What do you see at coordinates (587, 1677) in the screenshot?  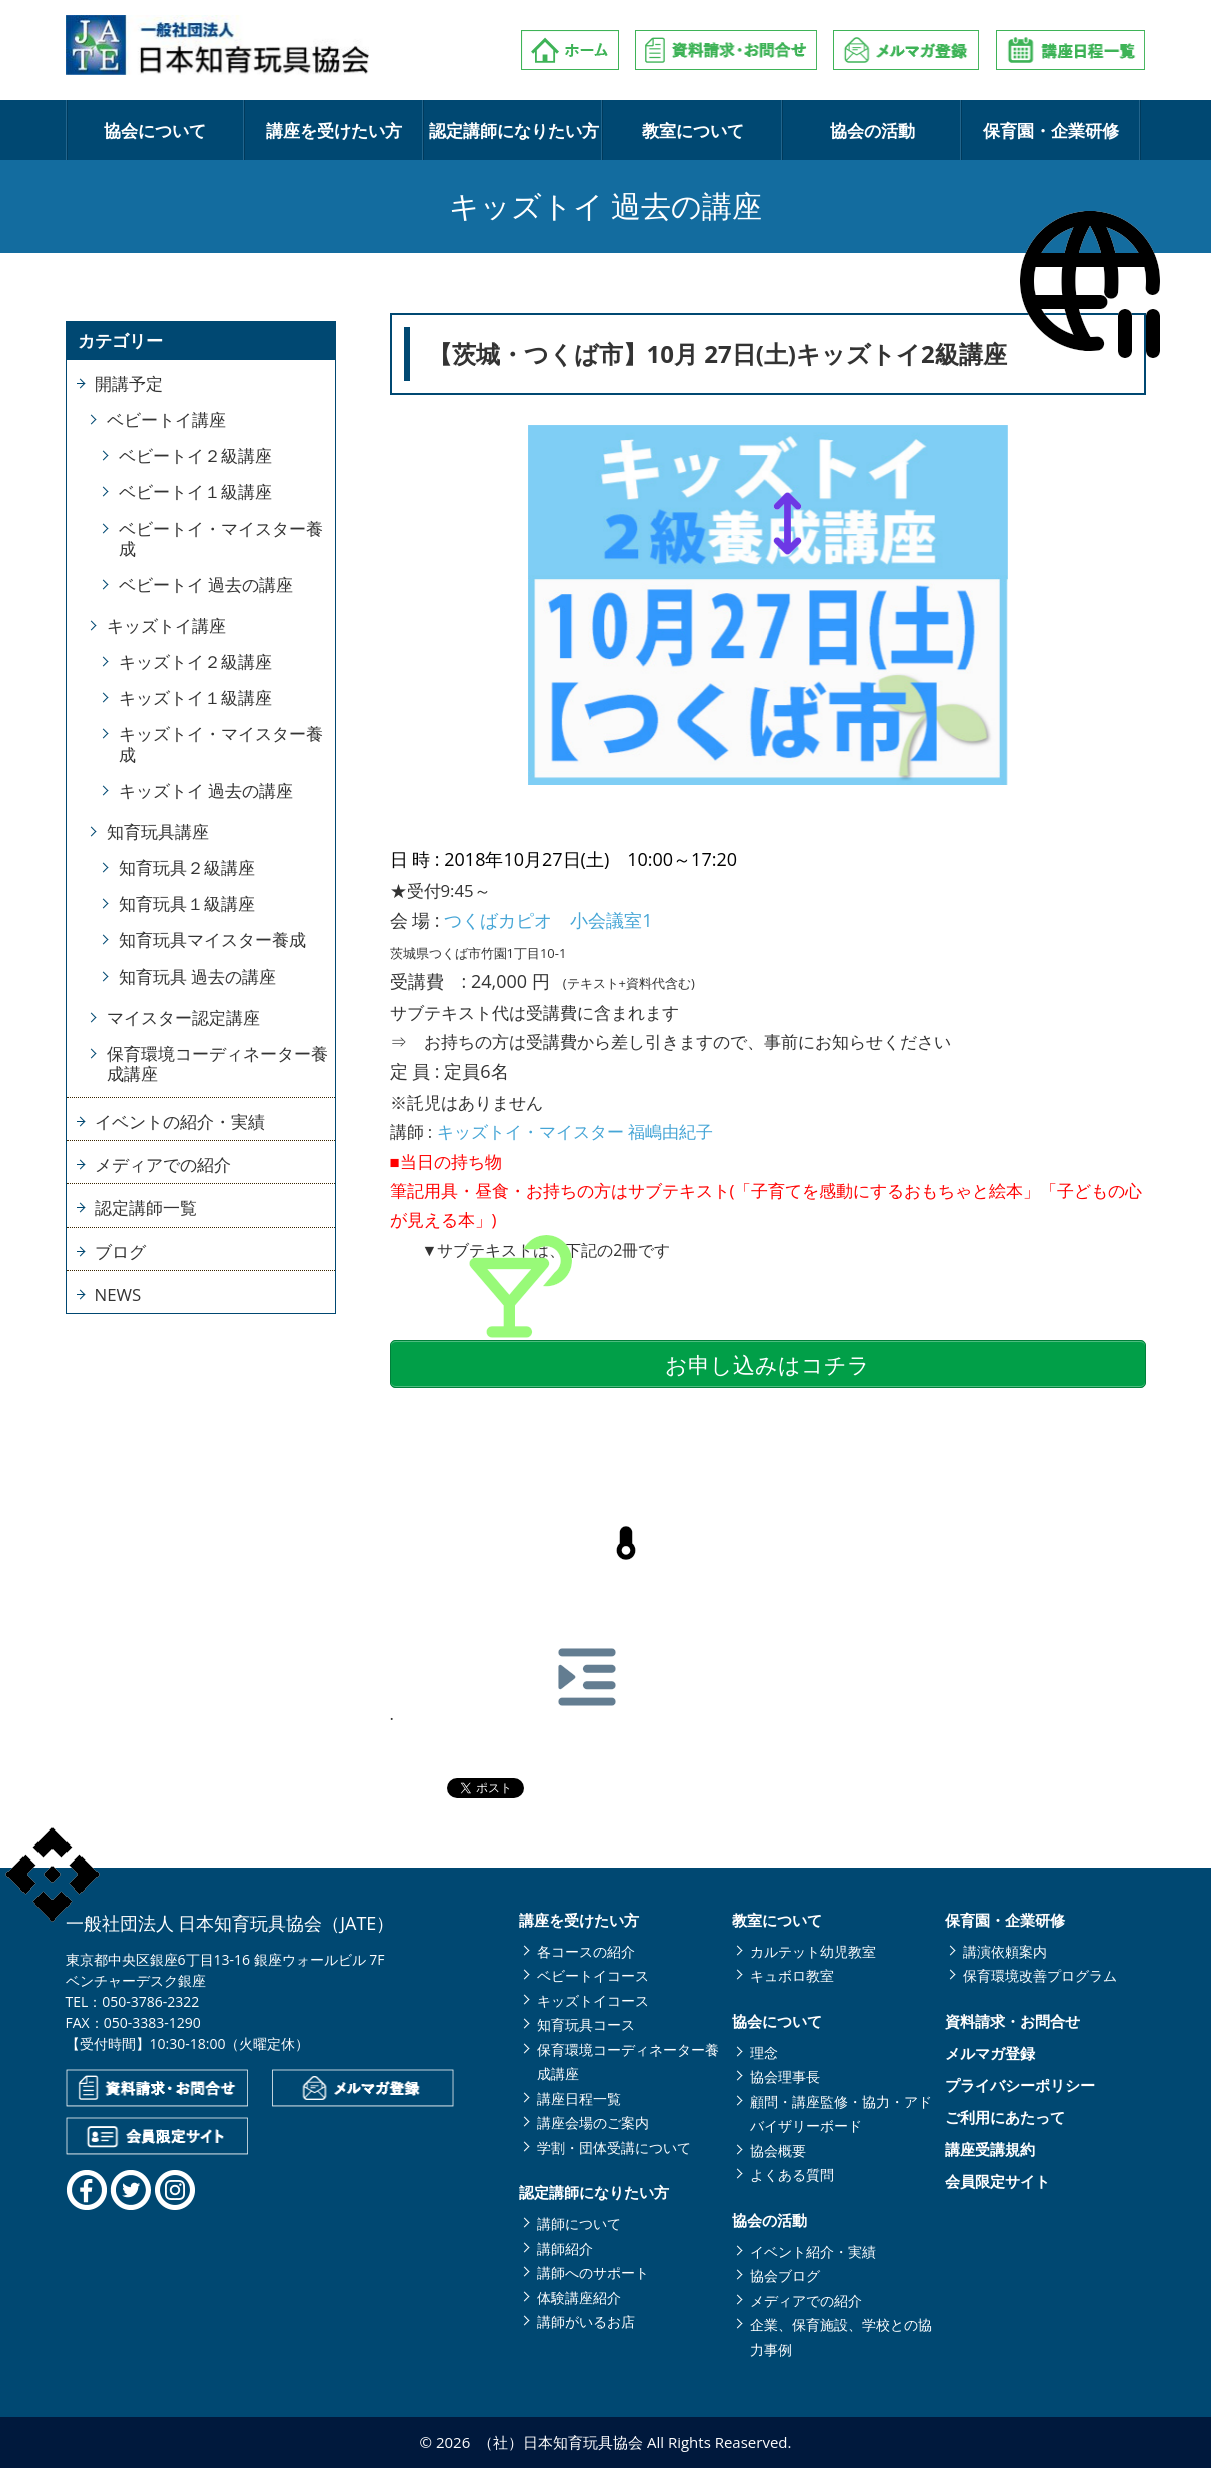 I see `increase text indentation` at bounding box center [587, 1677].